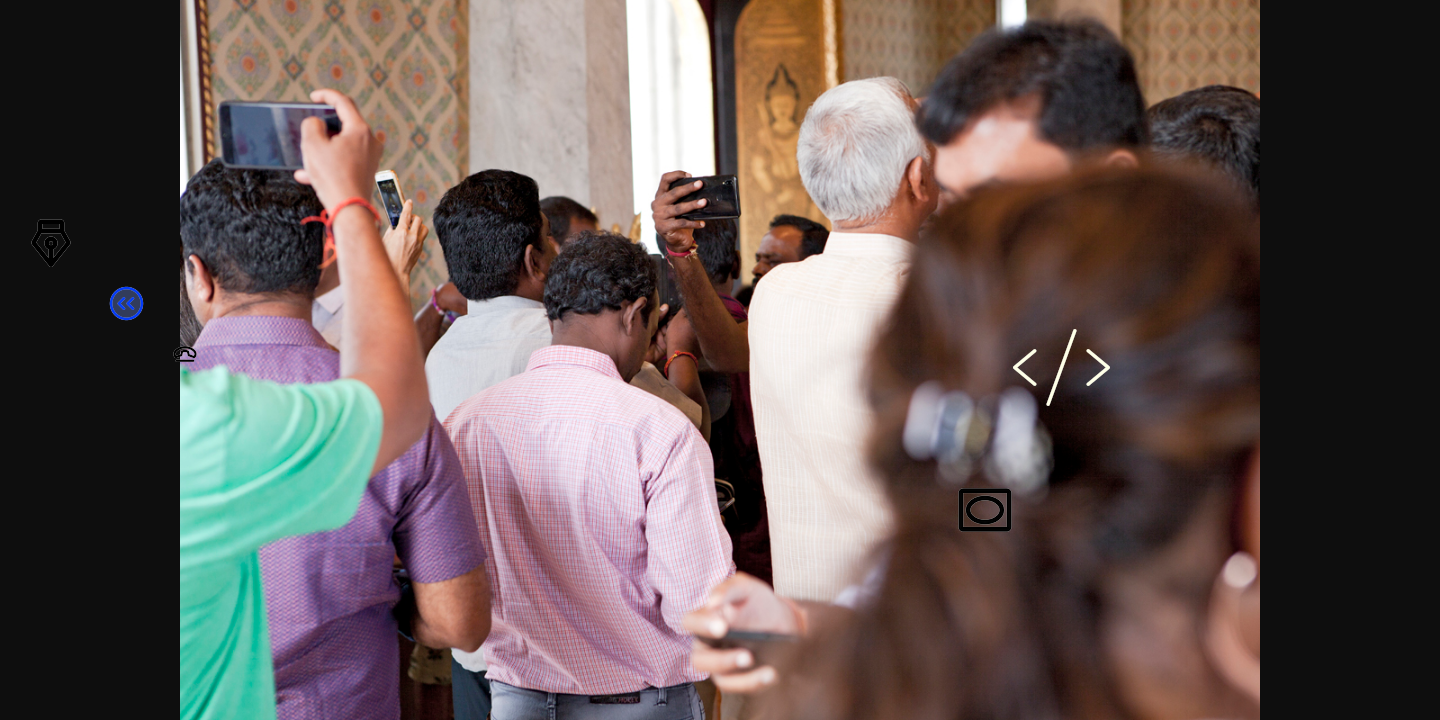 This screenshot has height=720, width=1440. What do you see at coordinates (51, 242) in the screenshot?
I see `access drawing or illustration tools` at bounding box center [51, 242].